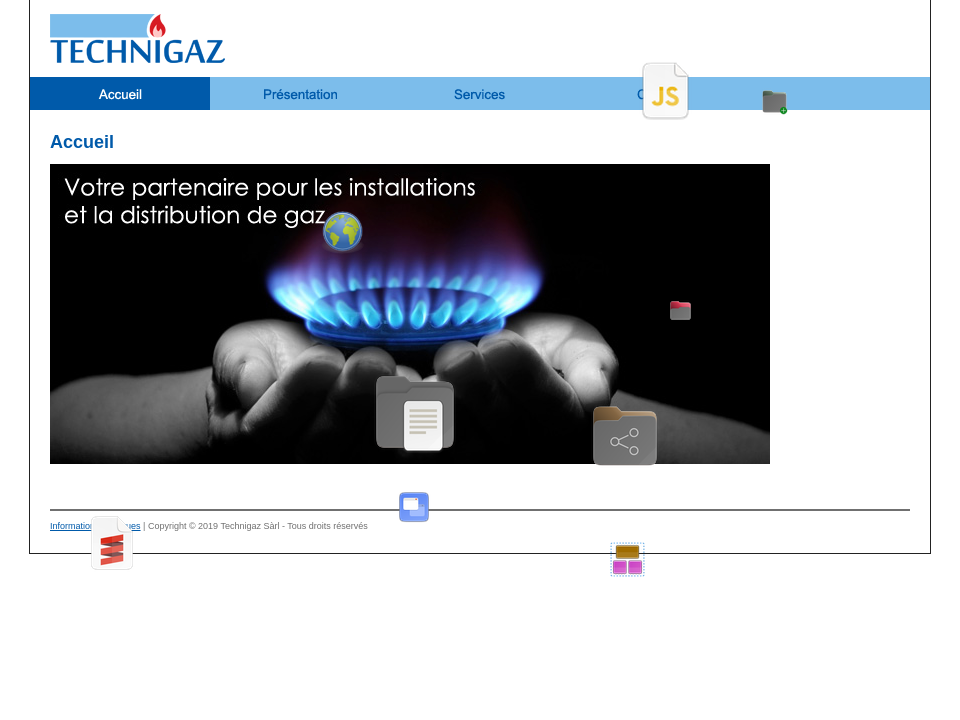 The image size is (960, 720). What do you see at coordinates (665, 90) in the screenshot?
I see `indicates a javascript source file` at bounding box center [665, 90].